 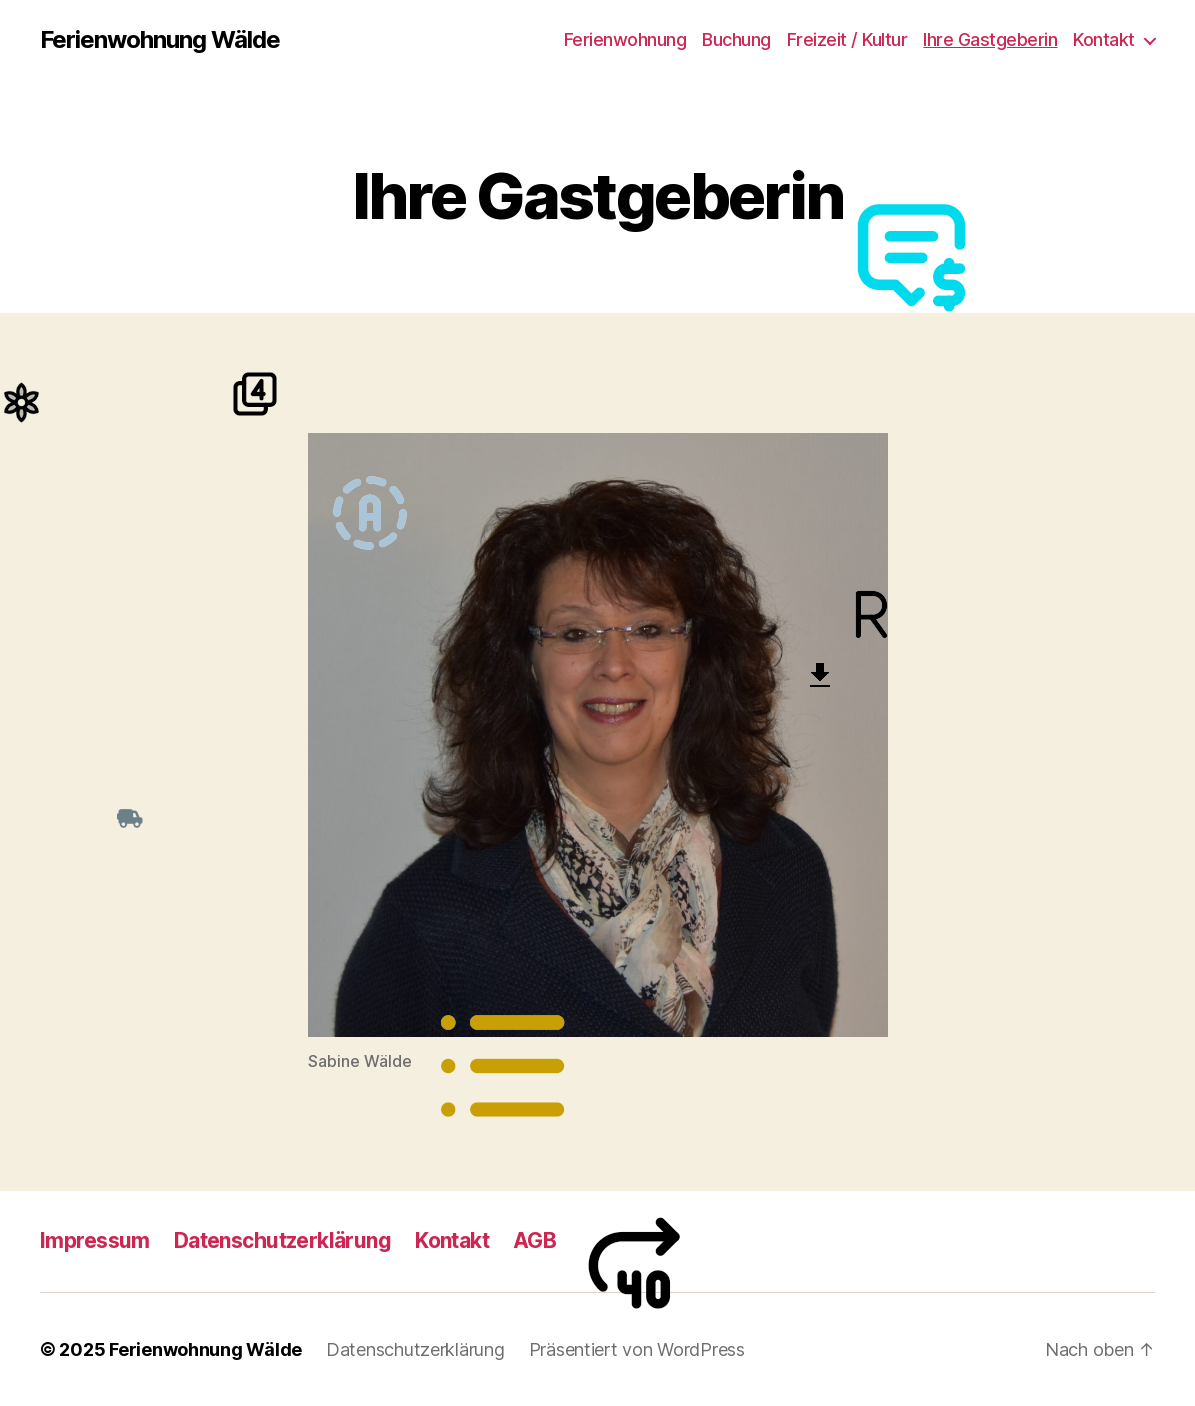 I want to click on view payment-related messages, so click(x=911, y=252).